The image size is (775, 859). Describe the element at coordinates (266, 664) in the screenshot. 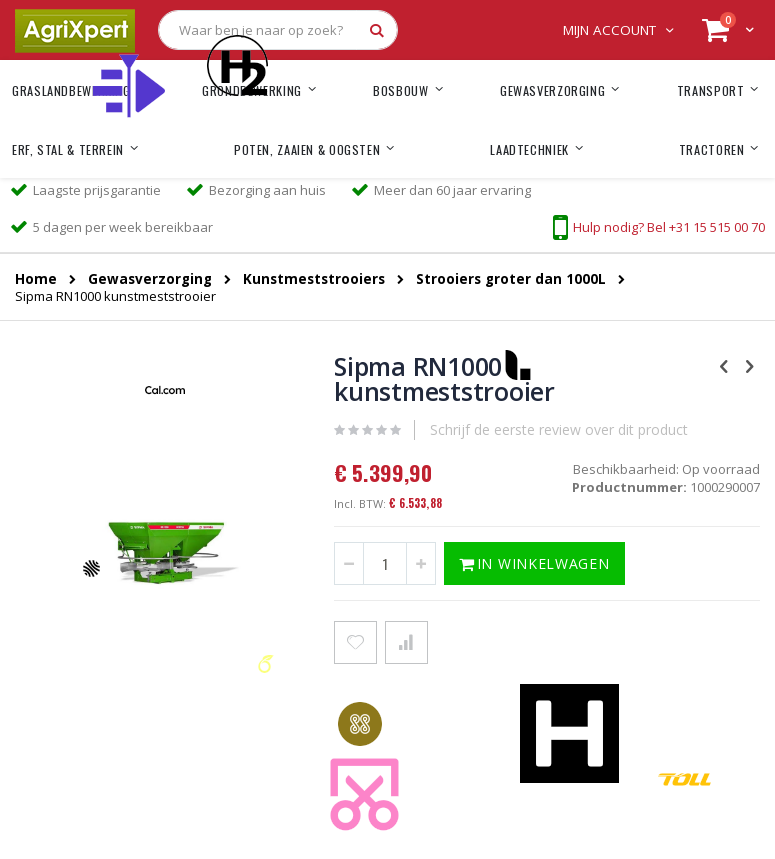

I see `open Overleaf LaTeX editor` at that location.